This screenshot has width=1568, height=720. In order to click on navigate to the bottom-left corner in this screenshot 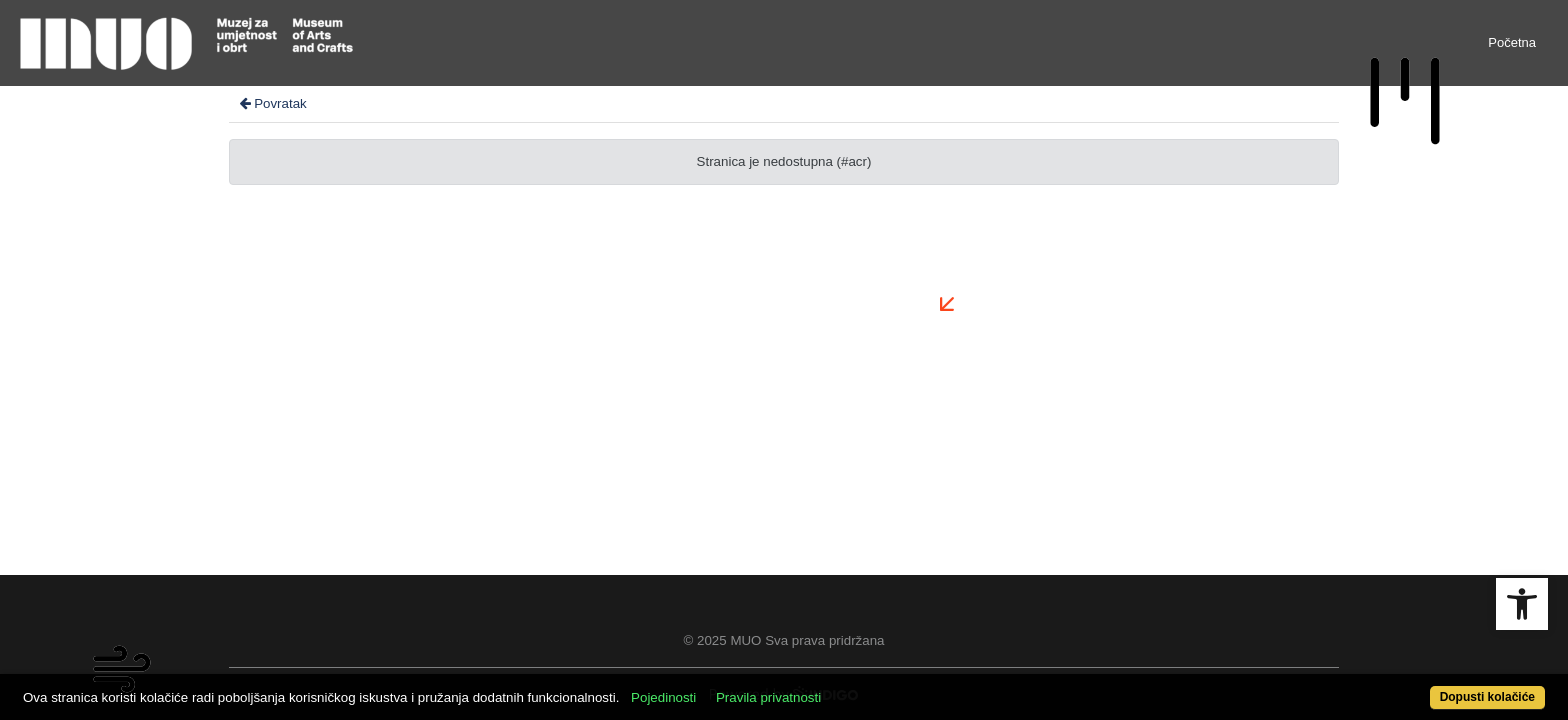, I will do `click(947, 304)`.